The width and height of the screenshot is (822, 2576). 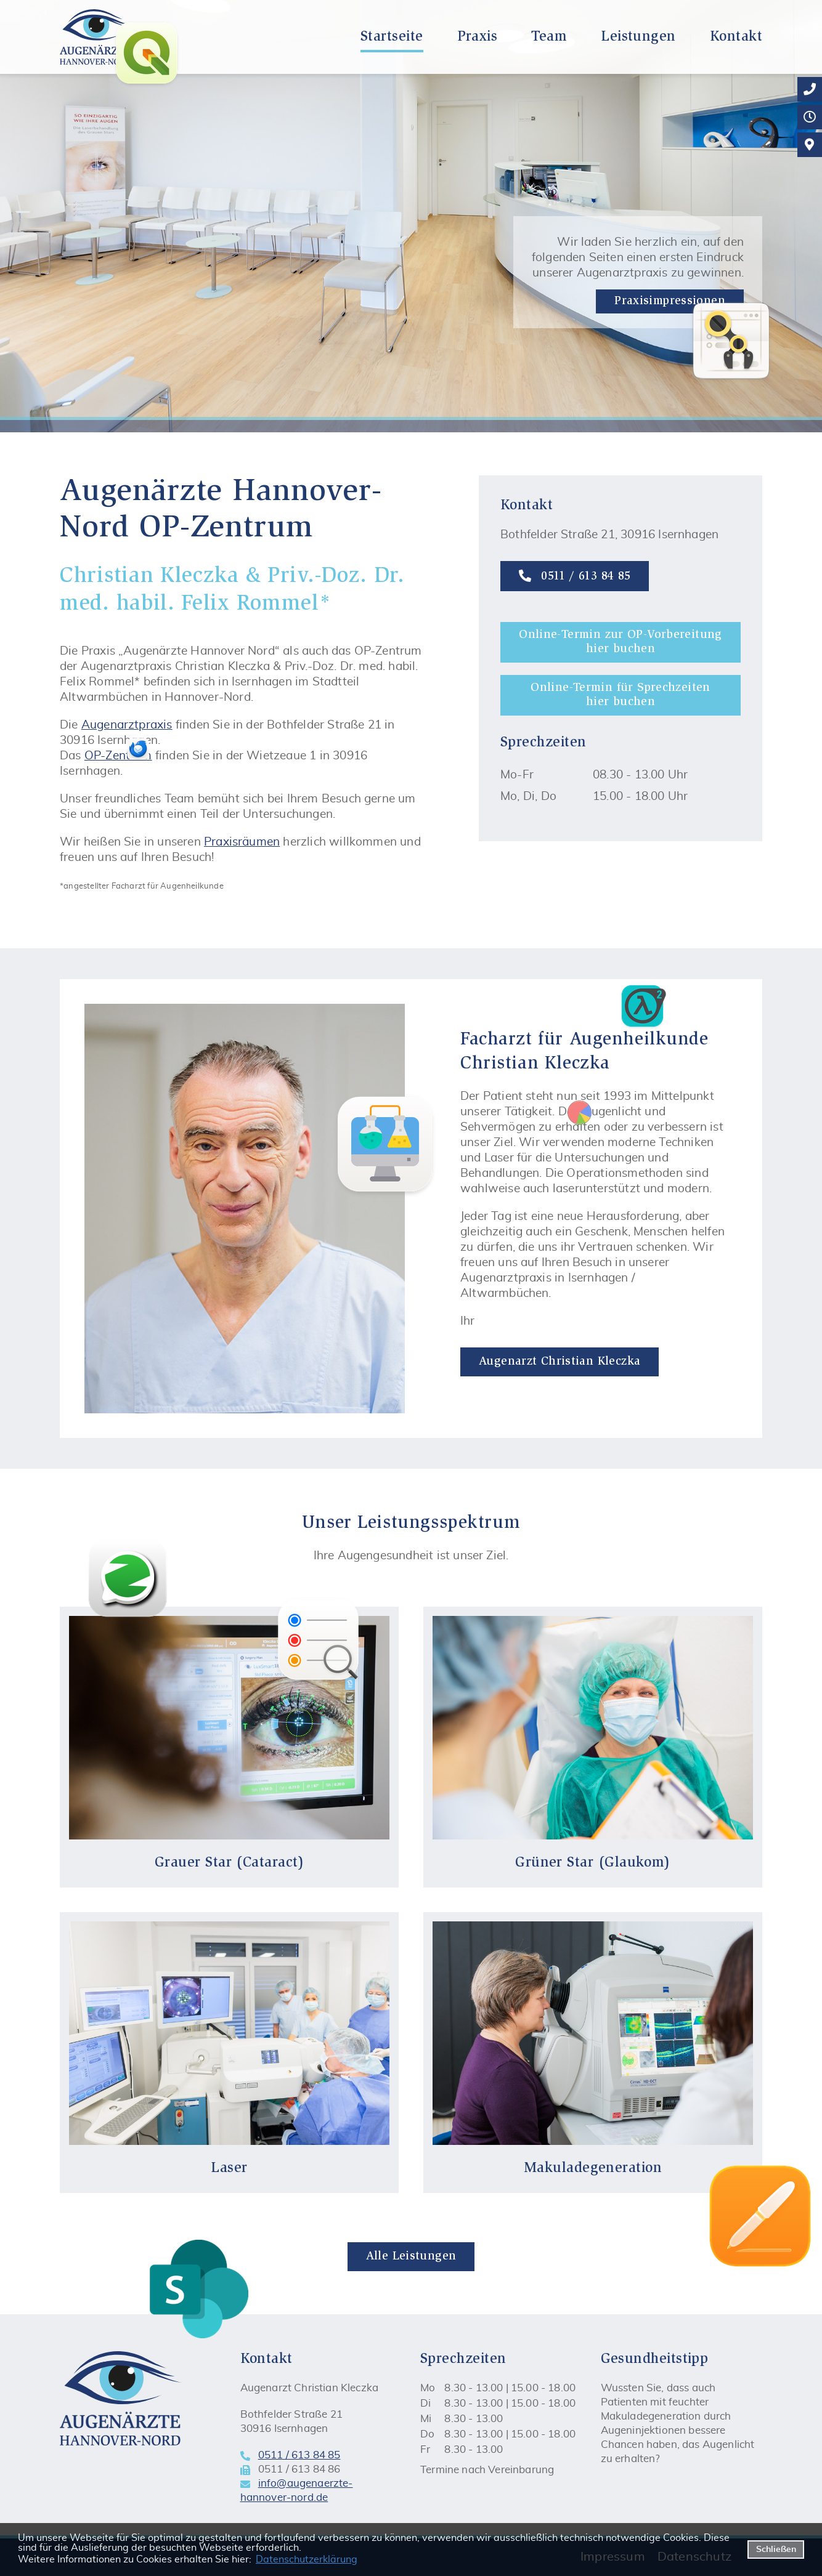 What do you see at coordinates (760, 2216) in the screenshot?
I see `open LibreOffice Impress presentation software` at bounding box center [760, 2216].